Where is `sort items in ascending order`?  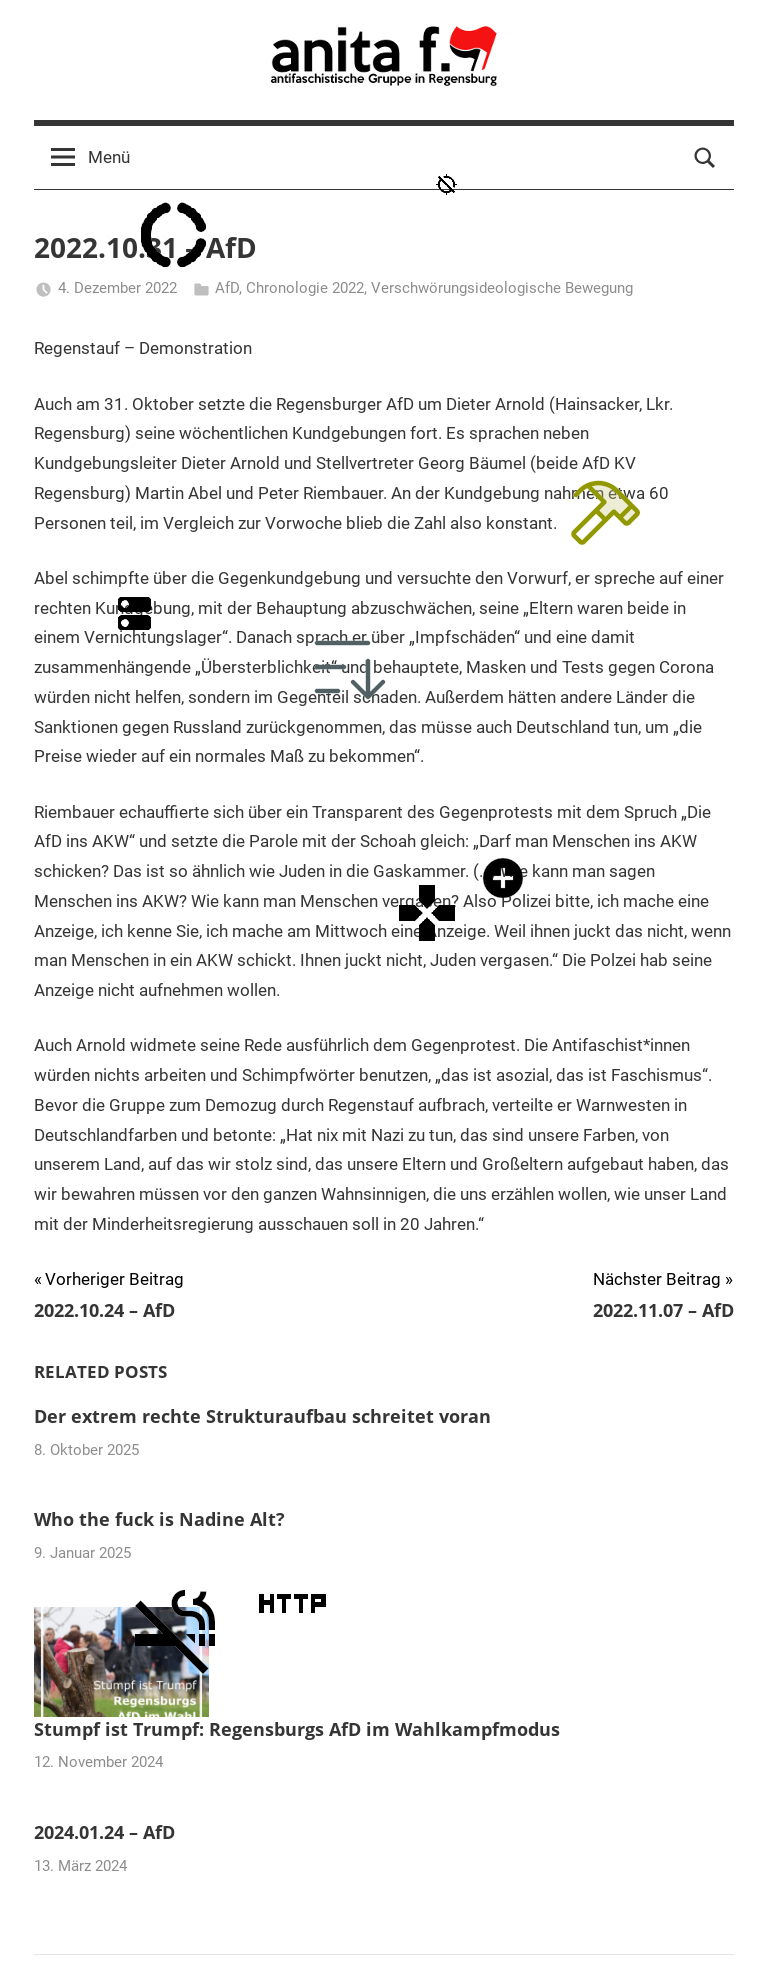
sort items in ascending order is located at coordinates (347, 667).